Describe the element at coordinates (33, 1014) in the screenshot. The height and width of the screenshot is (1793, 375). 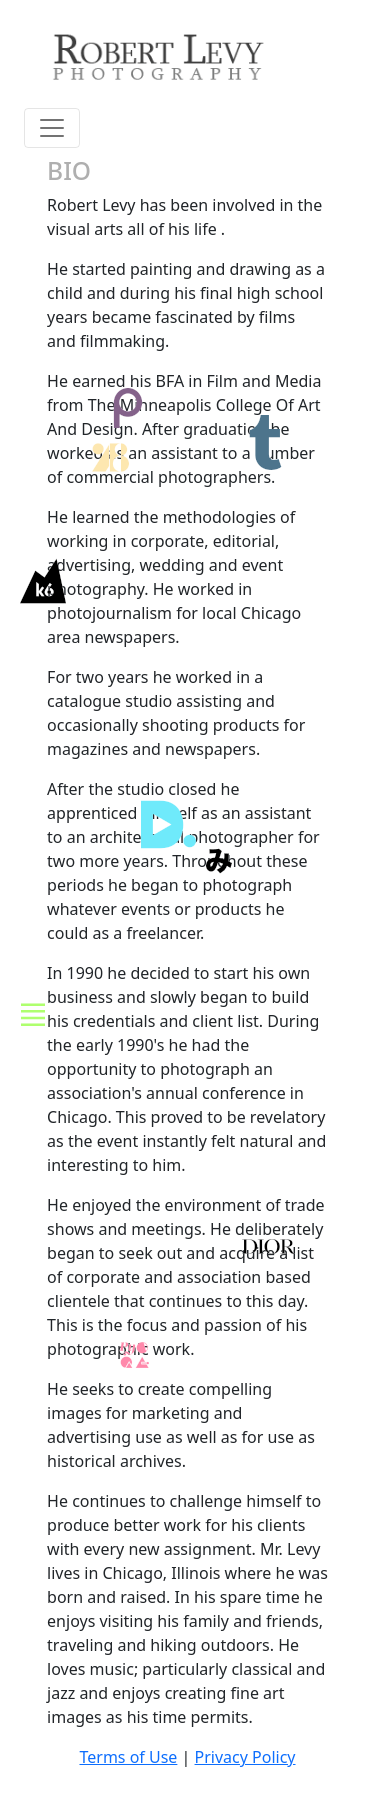
I see `justify text alignment` at that location.